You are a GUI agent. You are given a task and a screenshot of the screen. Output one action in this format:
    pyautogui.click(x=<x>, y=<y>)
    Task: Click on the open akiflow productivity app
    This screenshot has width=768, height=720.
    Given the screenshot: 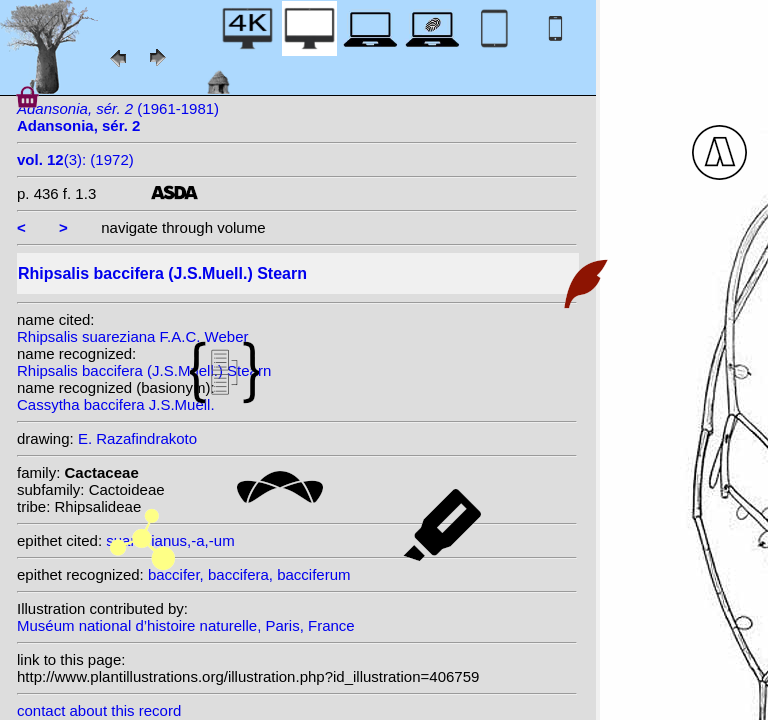 What is the action you would take?
    pyautogui.click(x=719, y=152)
    